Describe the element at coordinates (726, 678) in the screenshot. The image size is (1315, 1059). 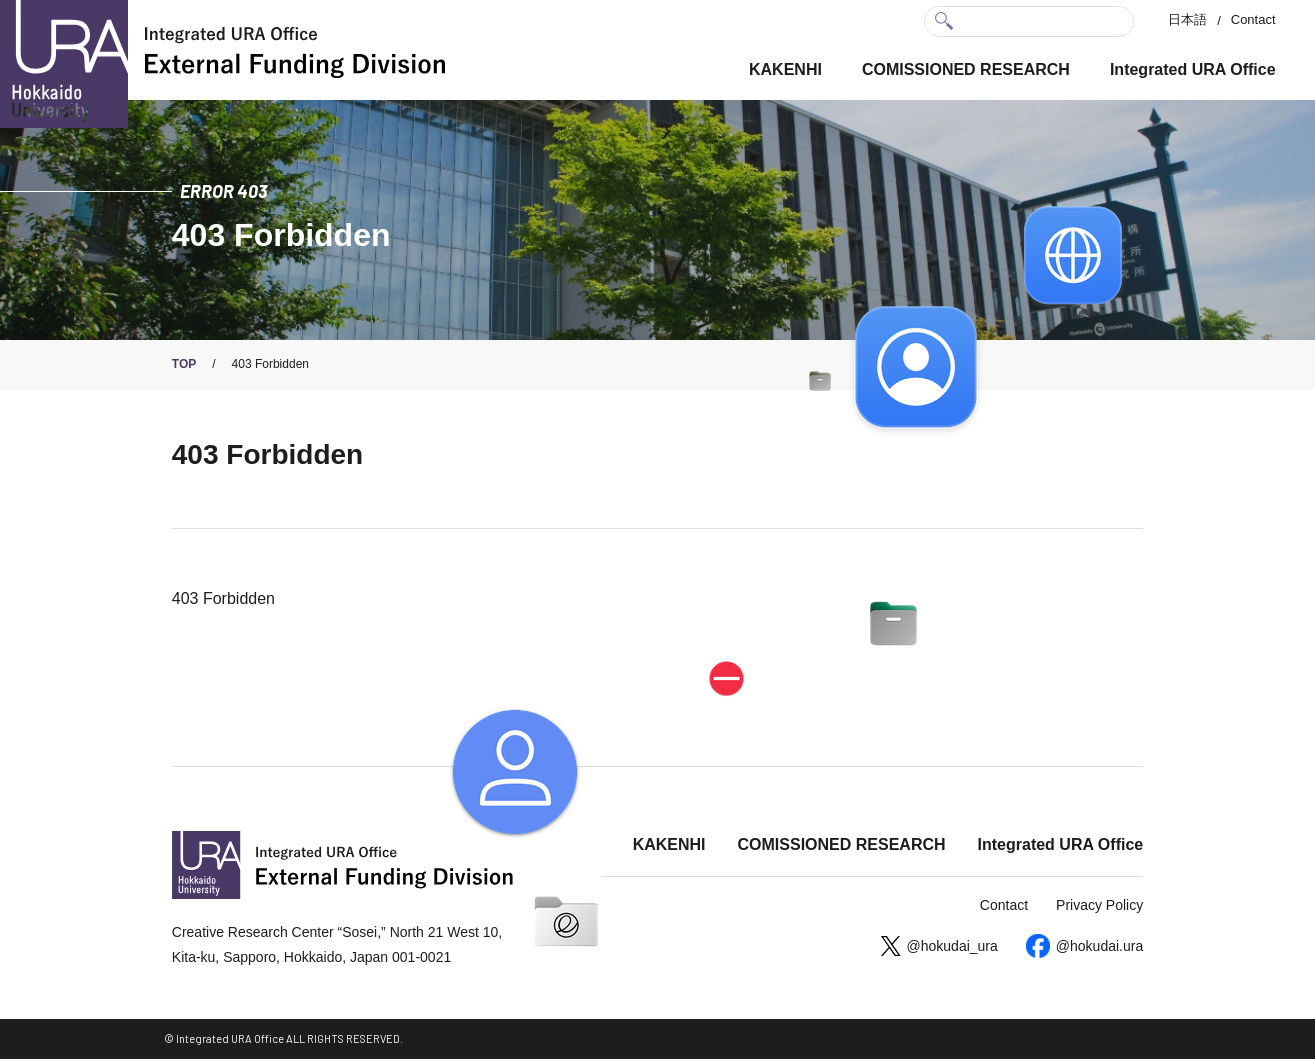
I see `indicates an error has occurred` at that location.